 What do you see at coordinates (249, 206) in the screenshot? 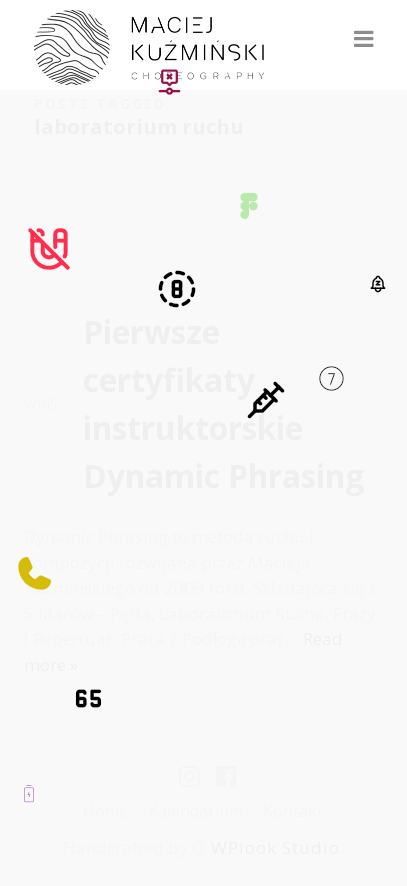
I see `open Figma design tool` at bounding box center [249, 206].